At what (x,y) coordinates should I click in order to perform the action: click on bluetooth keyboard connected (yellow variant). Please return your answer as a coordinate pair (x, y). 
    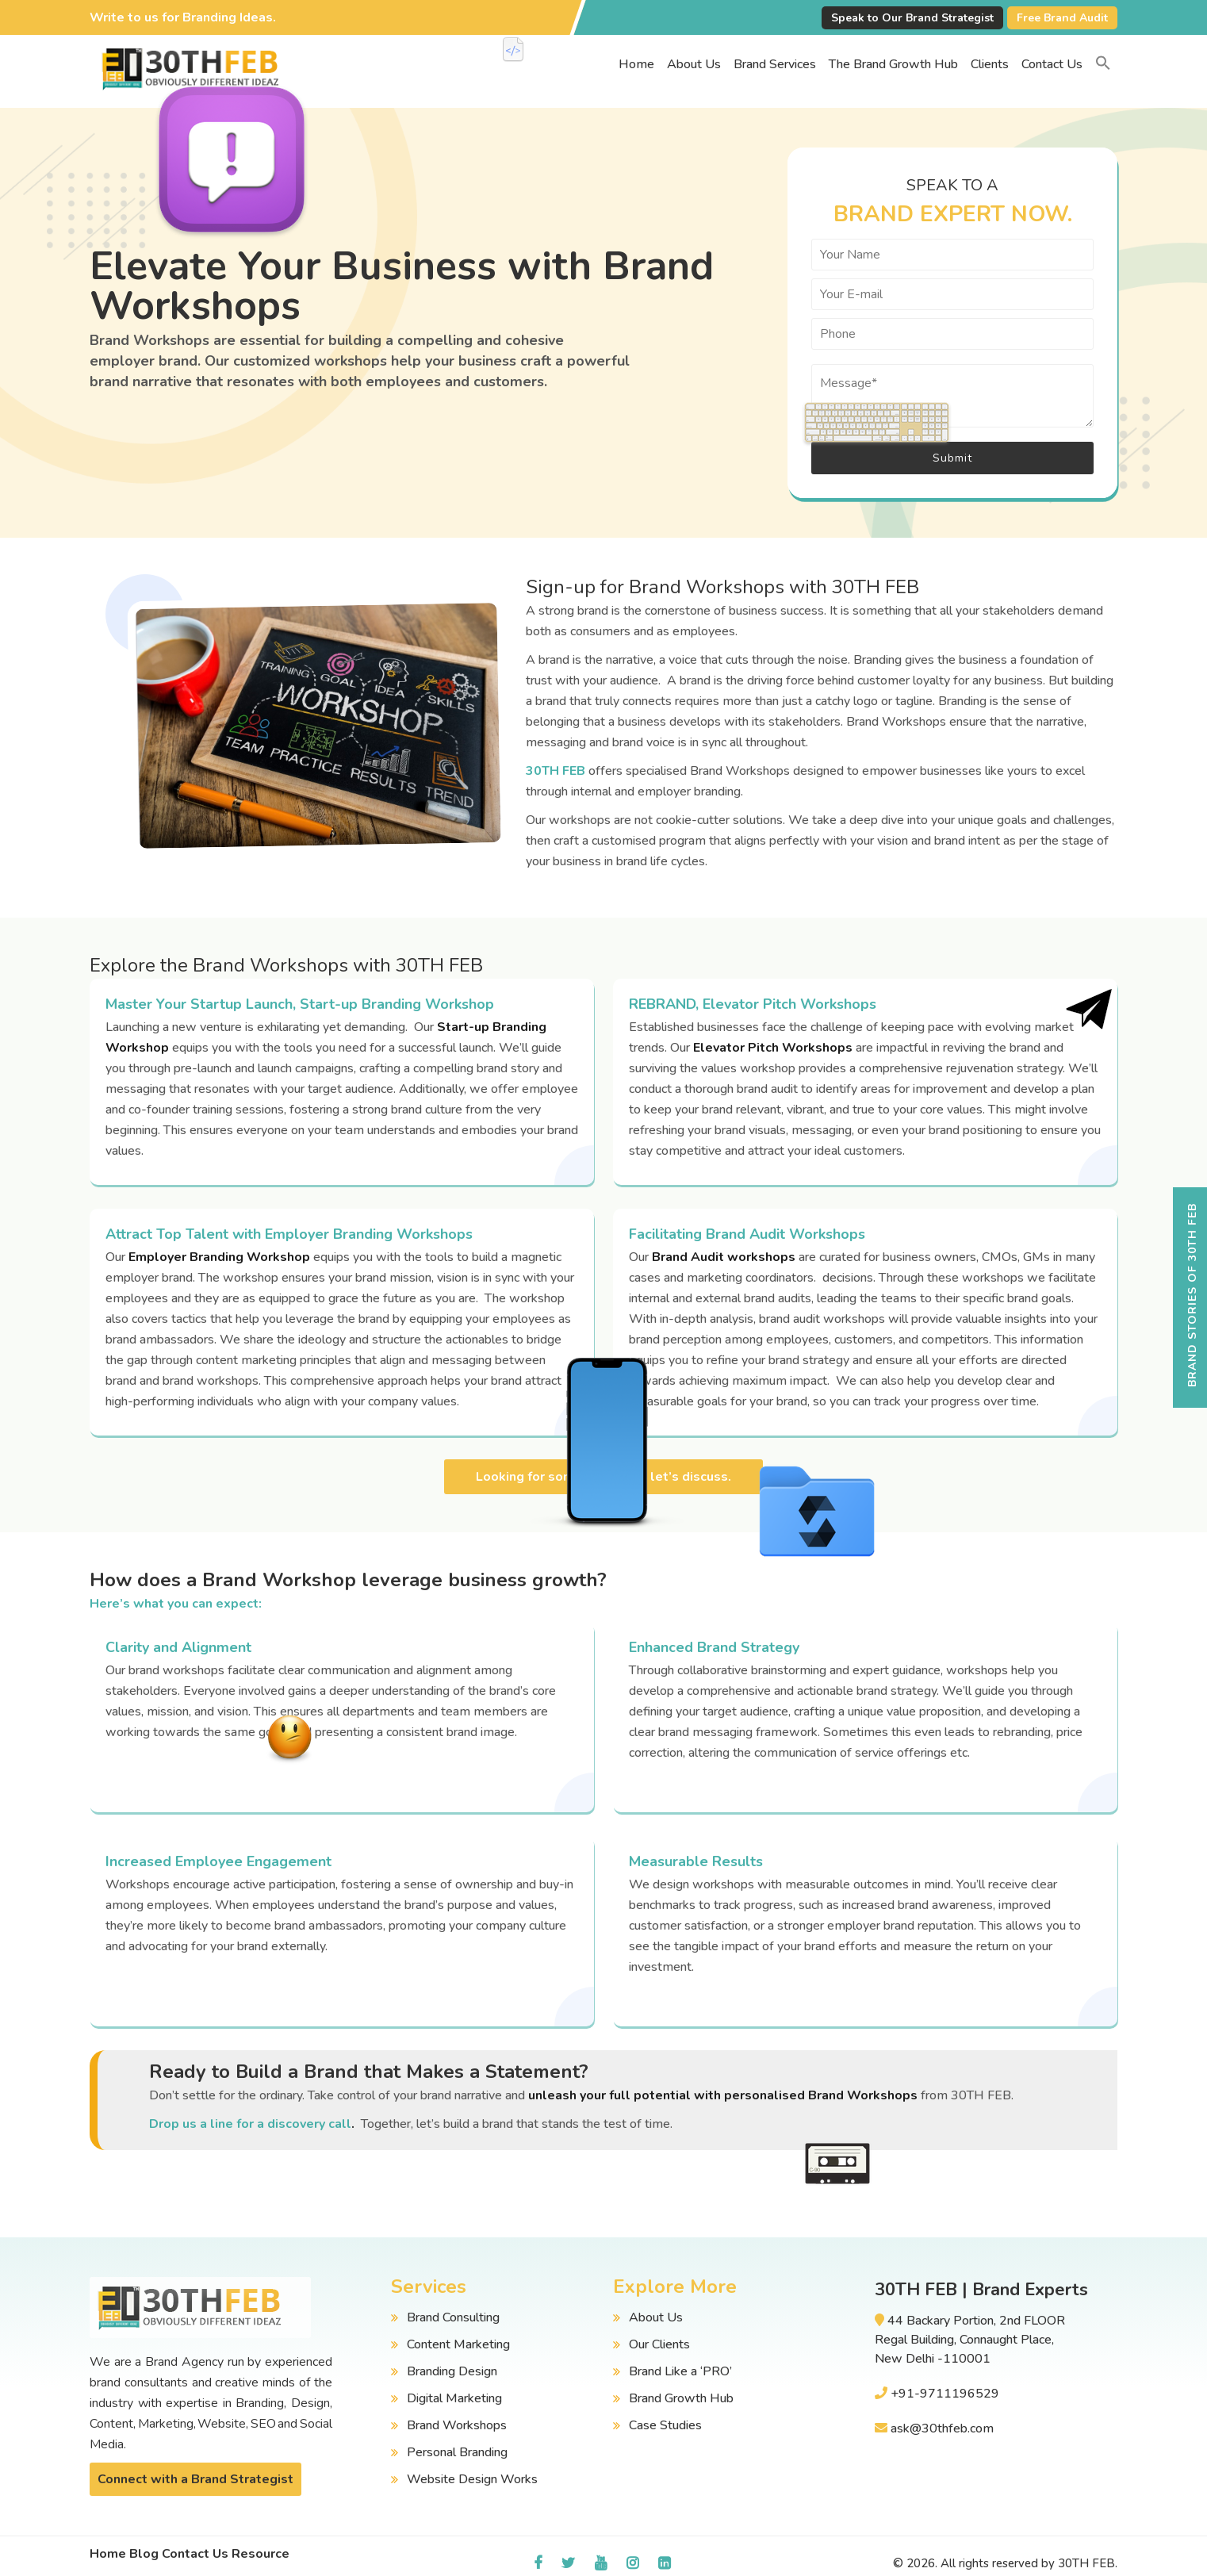
    Looking at the image, I should click on (876, 422).